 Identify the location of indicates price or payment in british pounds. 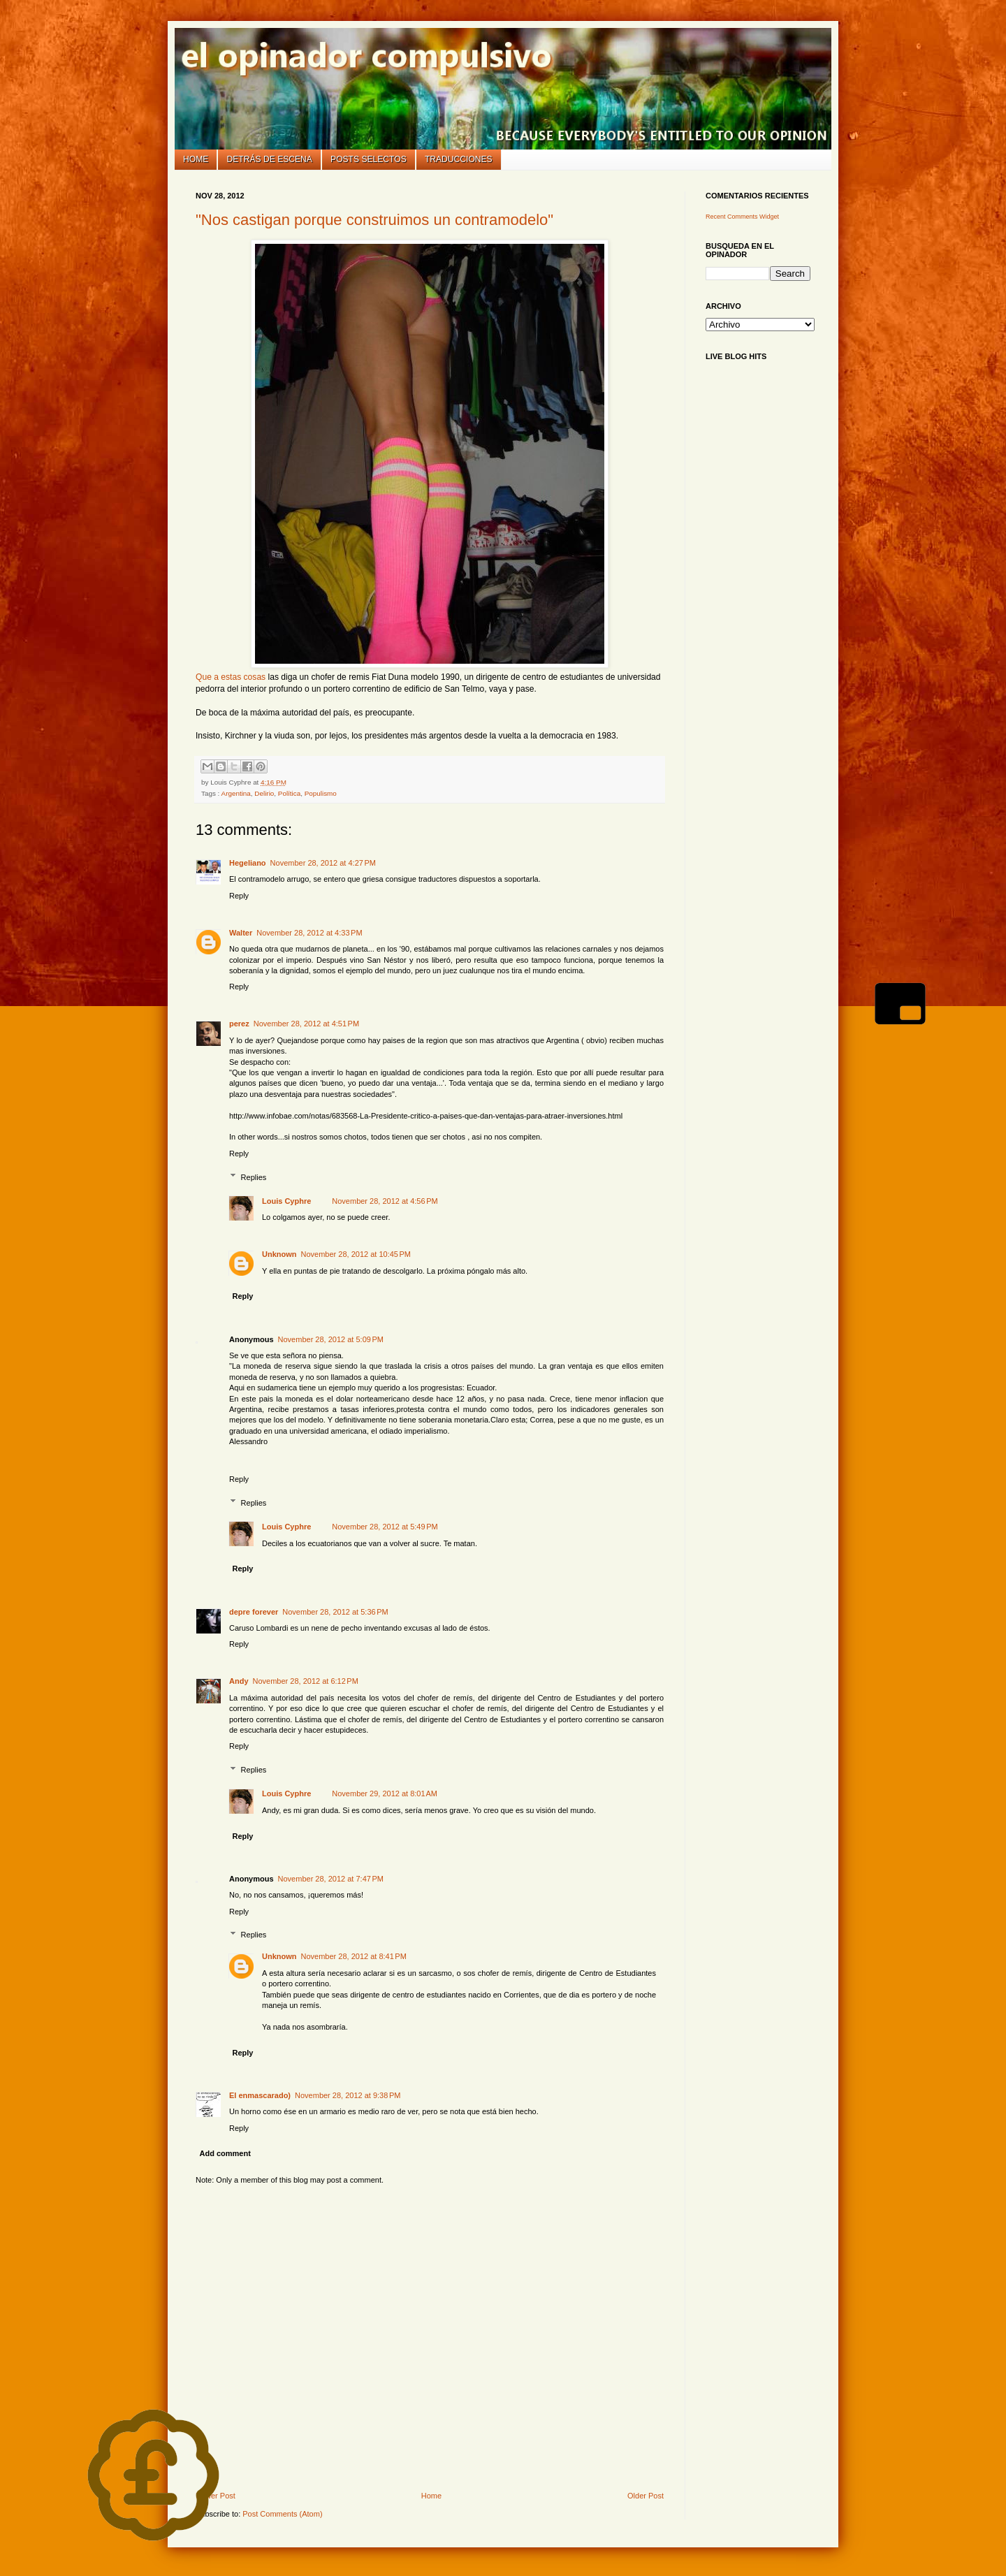
(153, 2475).